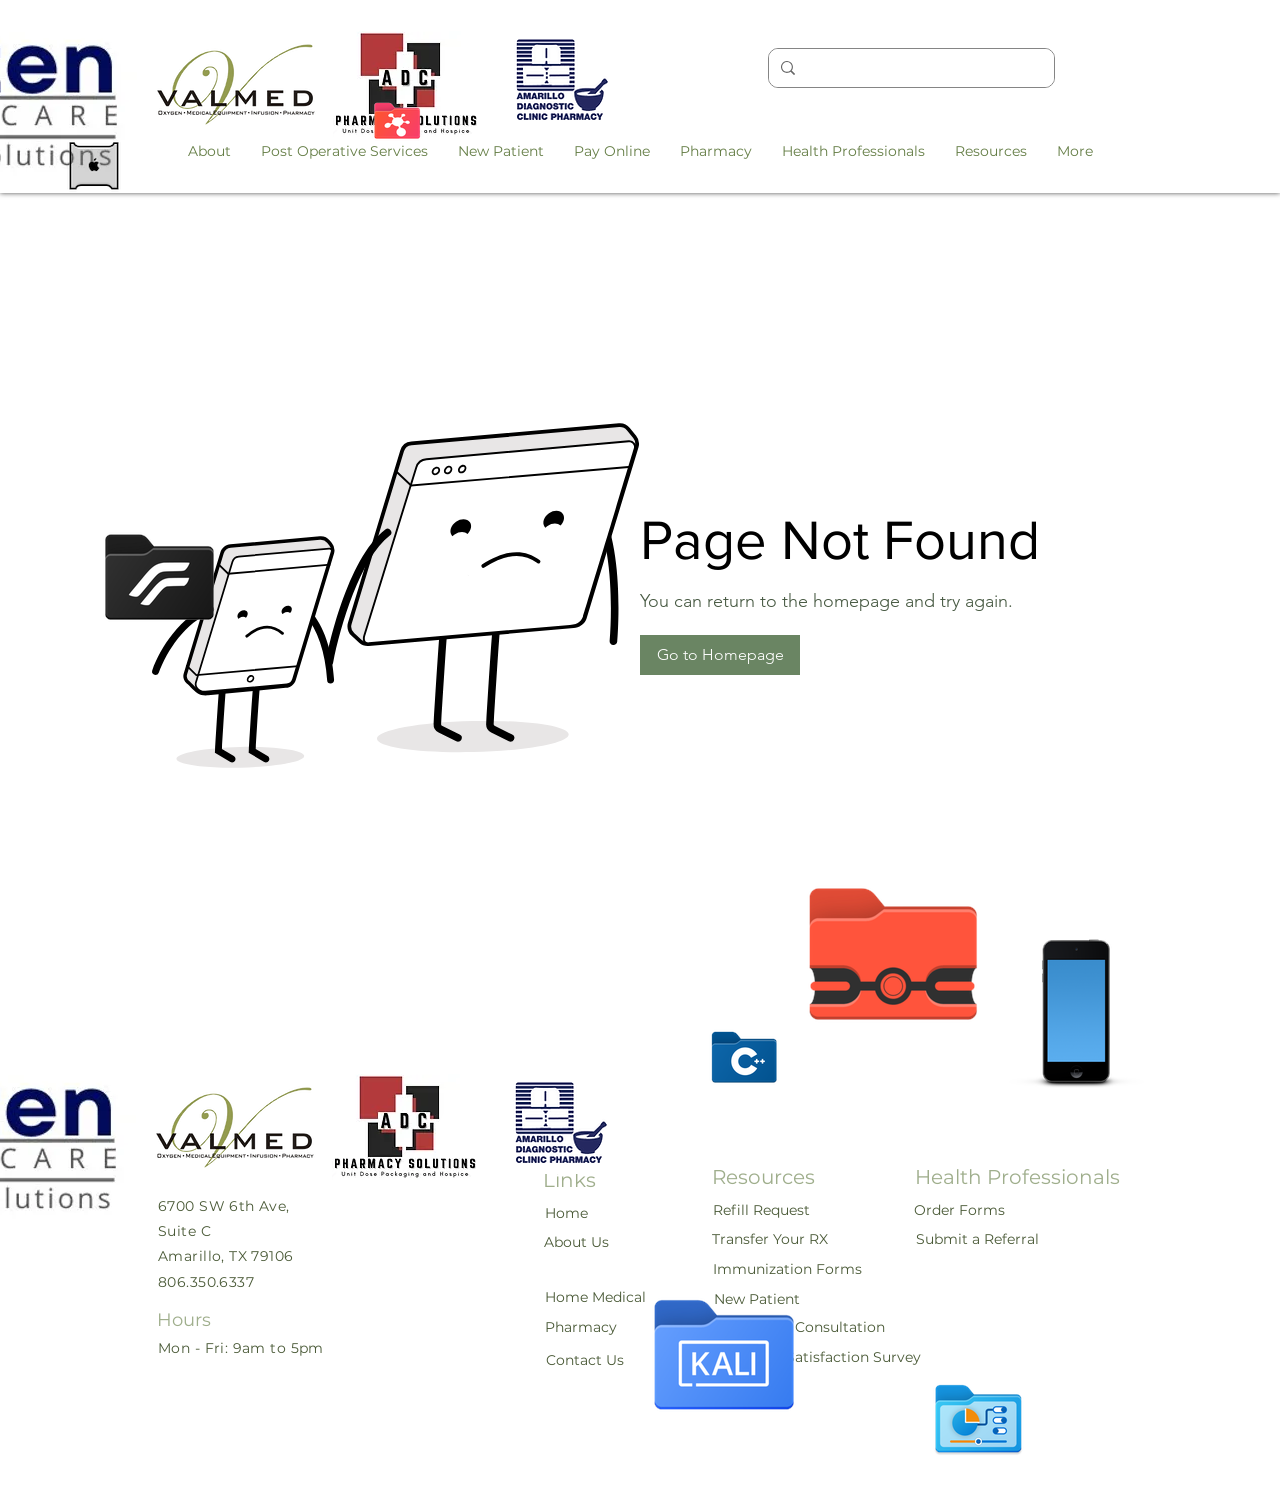 The width and height of the screenshot is (1280, 1492). Describe the element at coordinates (744, 1059) in the screenshot. I see `open folder containing C++ project files` at that location.